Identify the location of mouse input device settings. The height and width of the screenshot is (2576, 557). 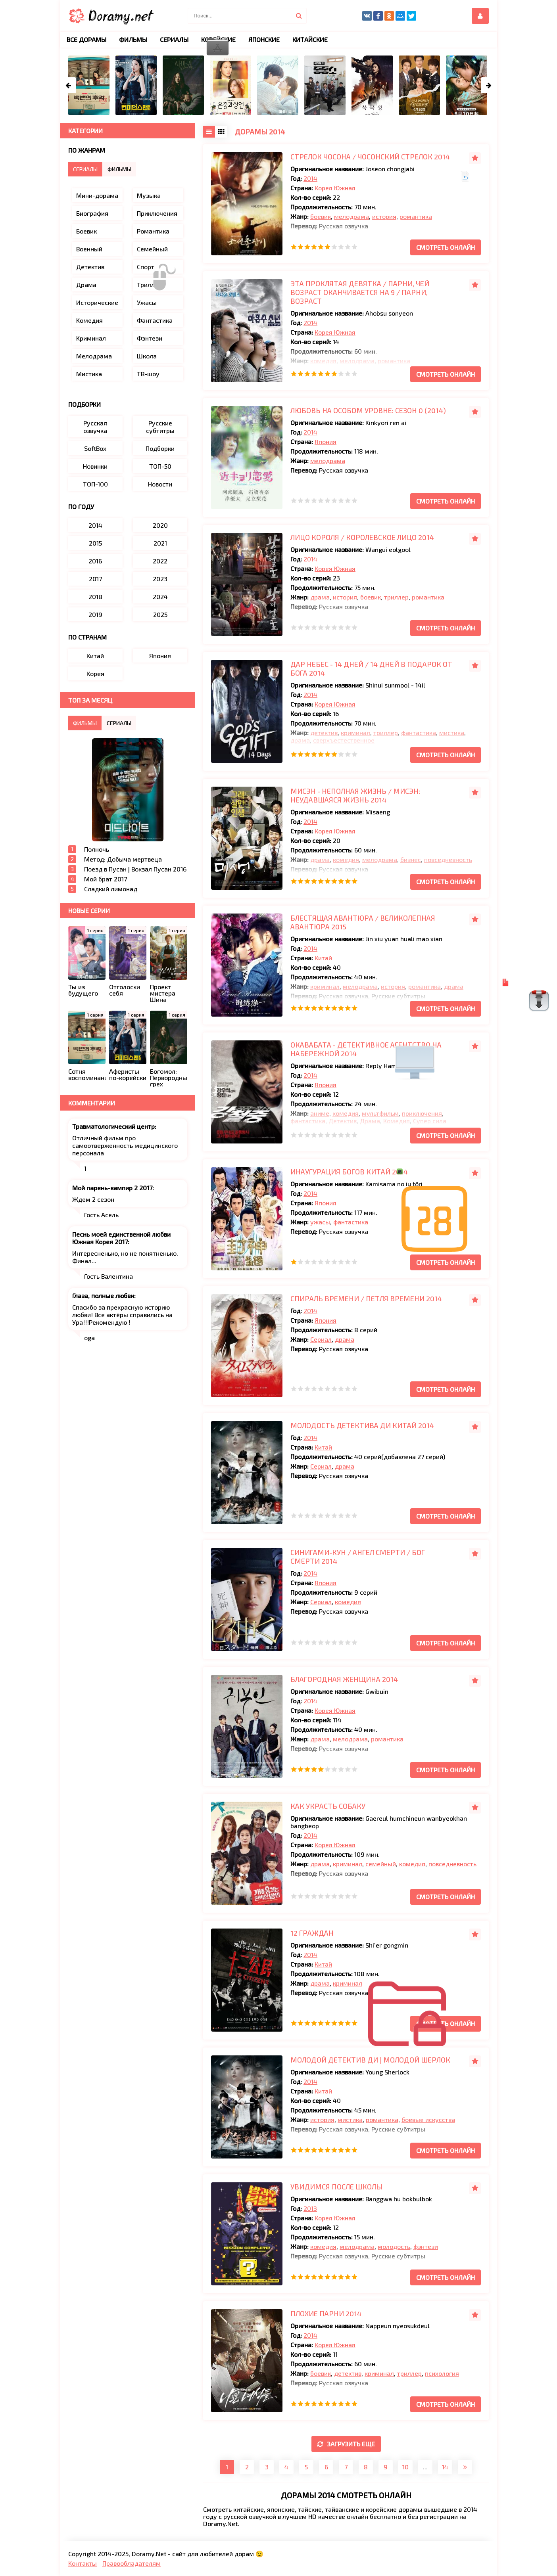
(162, 278).